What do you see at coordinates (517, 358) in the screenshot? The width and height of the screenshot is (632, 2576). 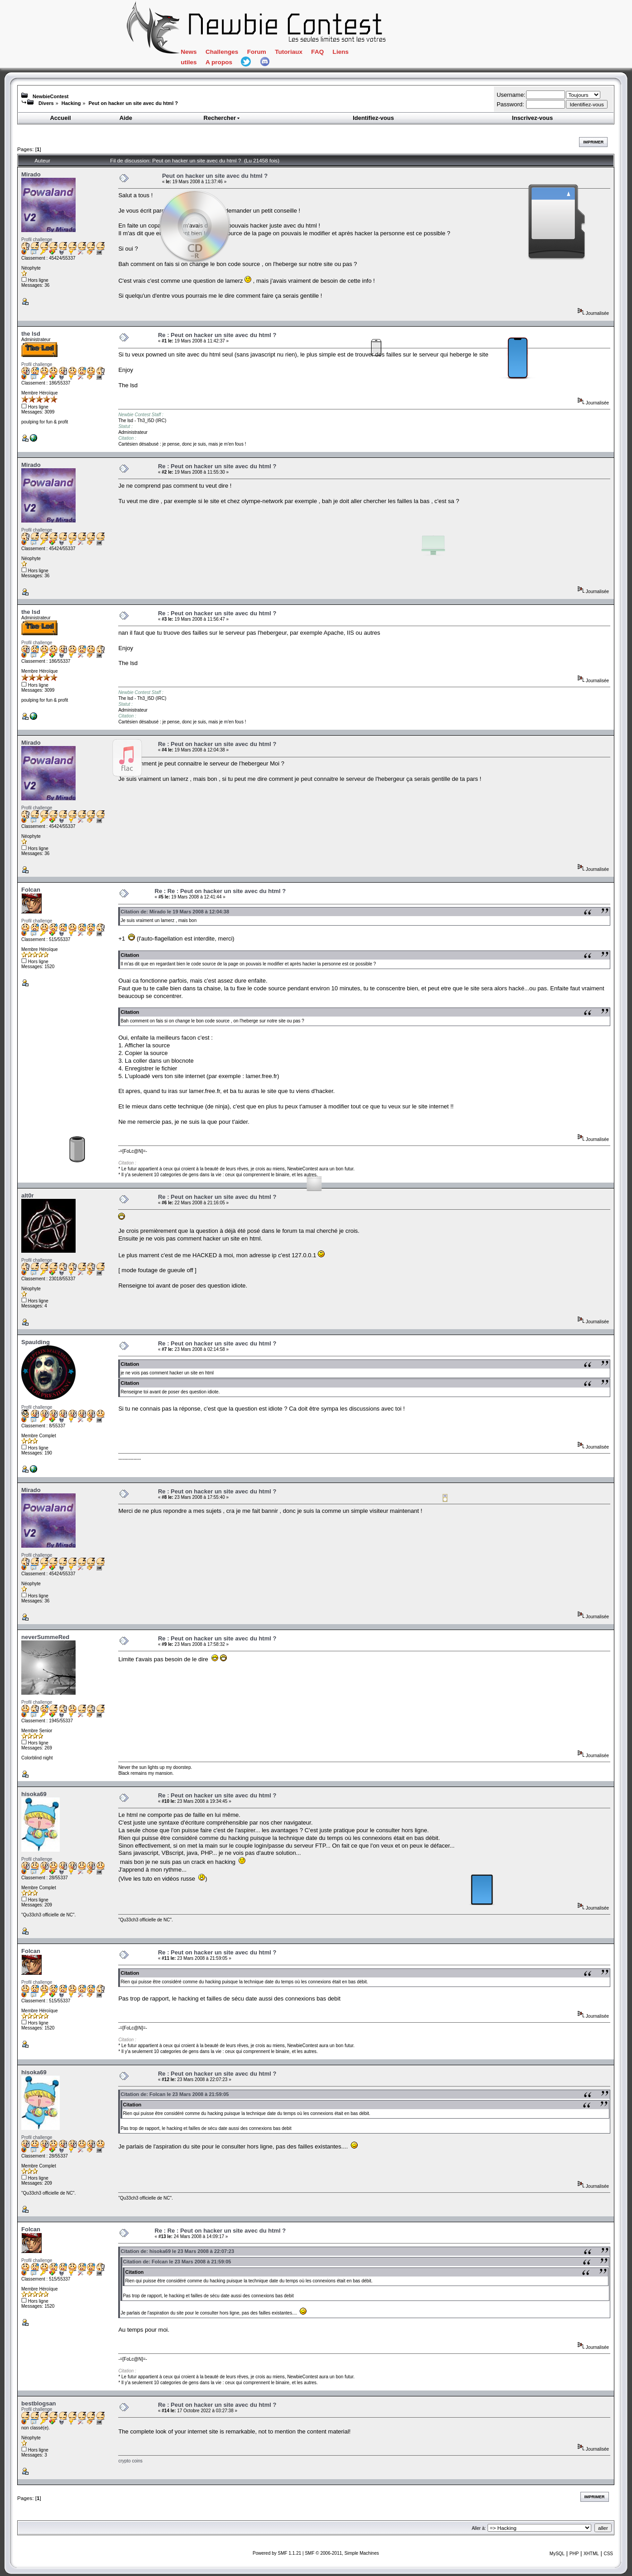 I see `iPhone 13 device in red color` at bounding box center [517, 358].